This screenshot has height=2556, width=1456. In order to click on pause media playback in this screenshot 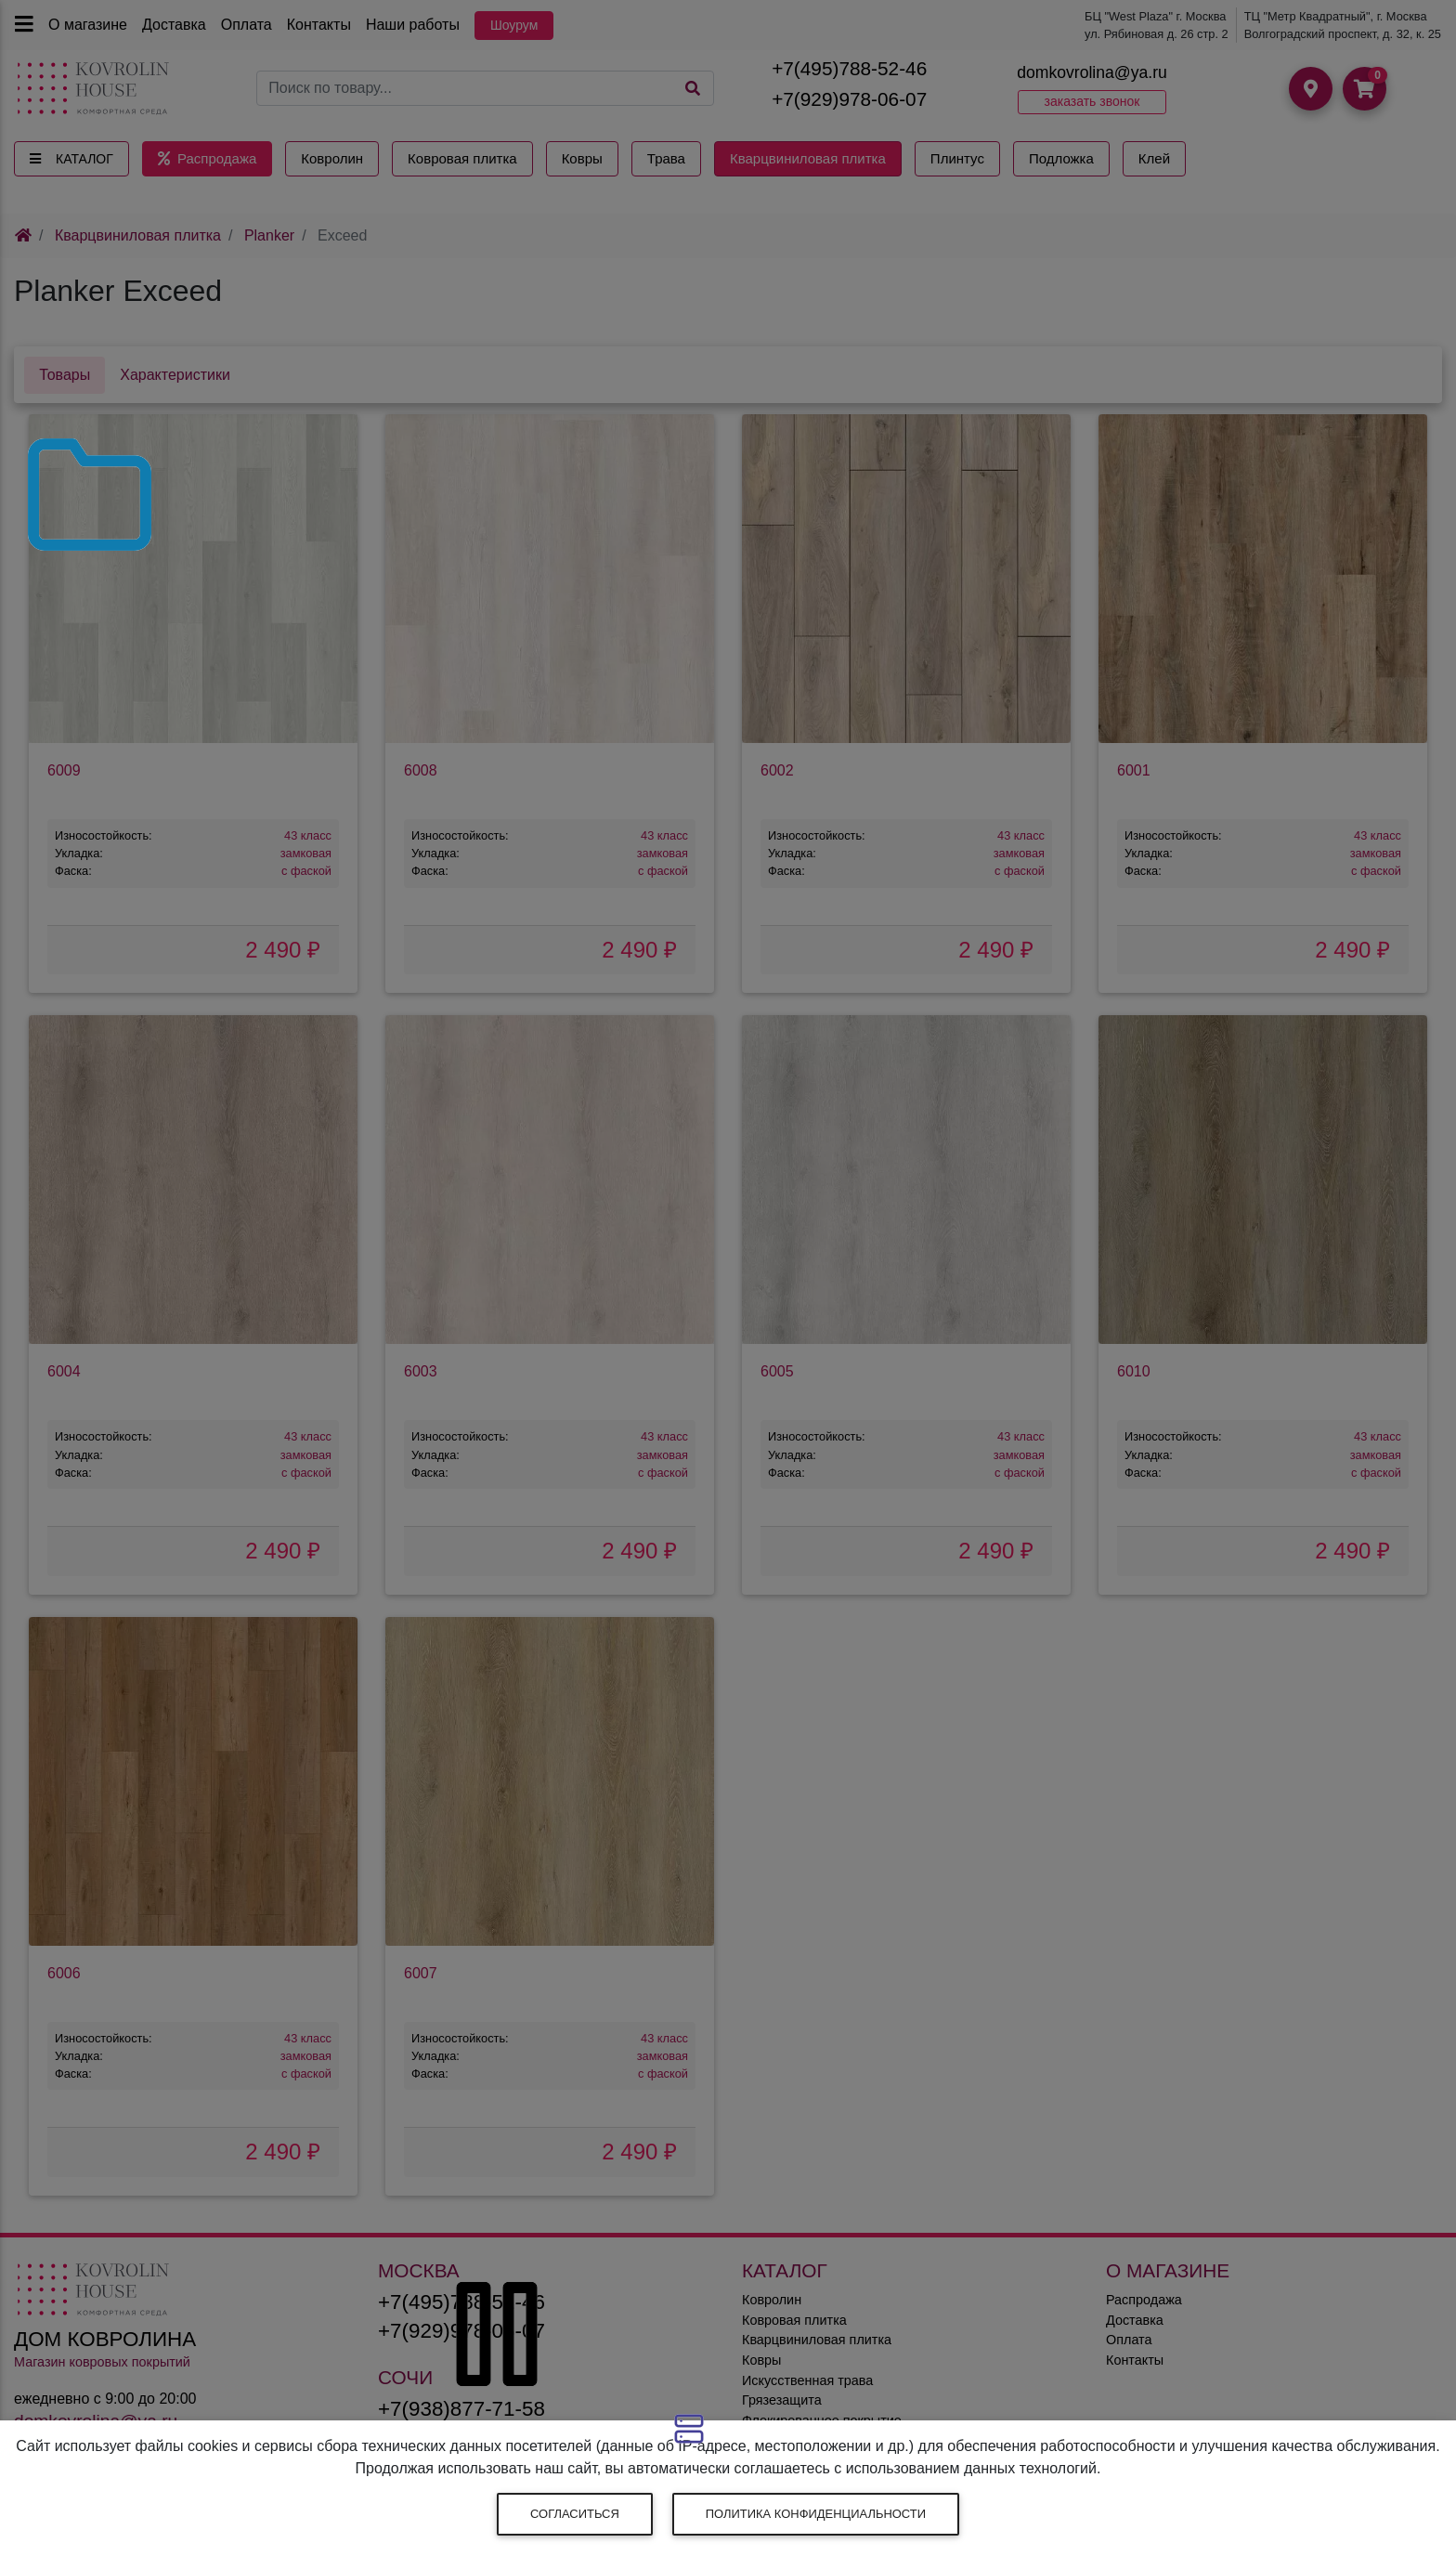, I will do `click(497, 2334)`.